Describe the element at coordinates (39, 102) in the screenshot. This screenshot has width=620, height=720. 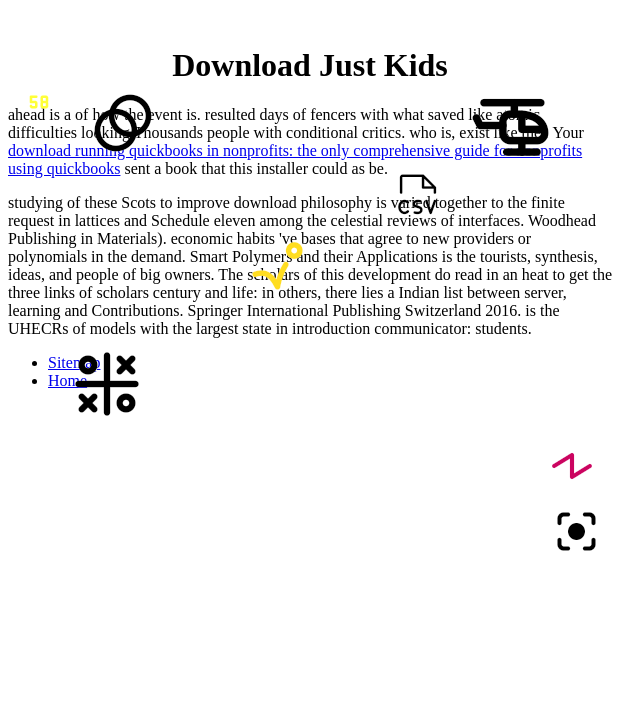
I see `indicates item number 58 in a list or sequence` at that location.